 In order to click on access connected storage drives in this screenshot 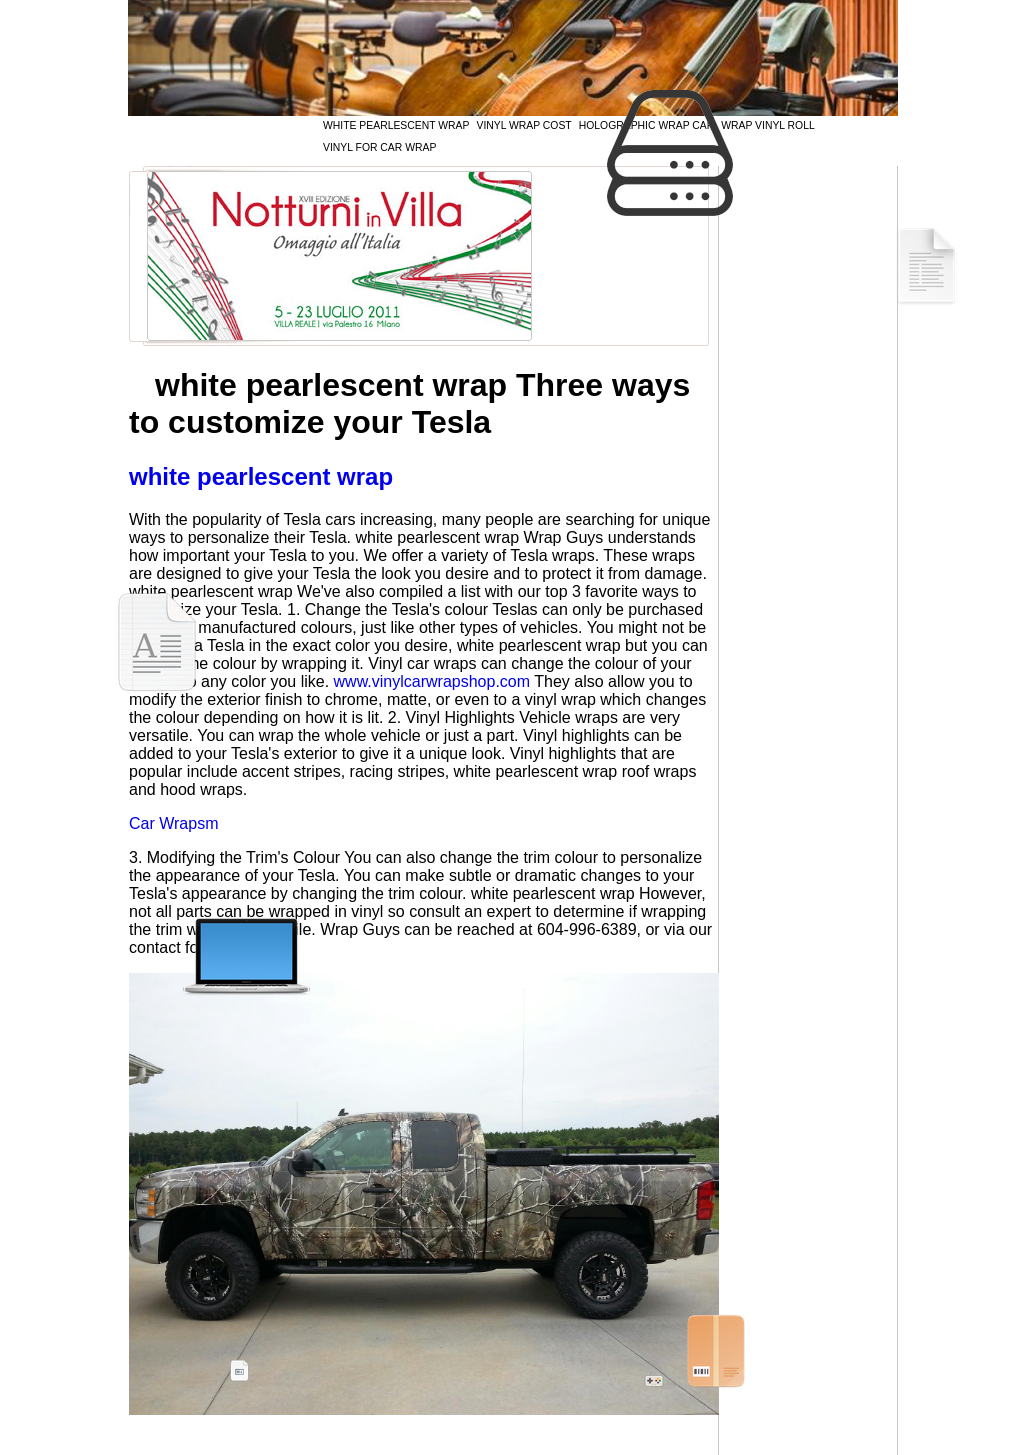, I will do `click(670, 153)`.